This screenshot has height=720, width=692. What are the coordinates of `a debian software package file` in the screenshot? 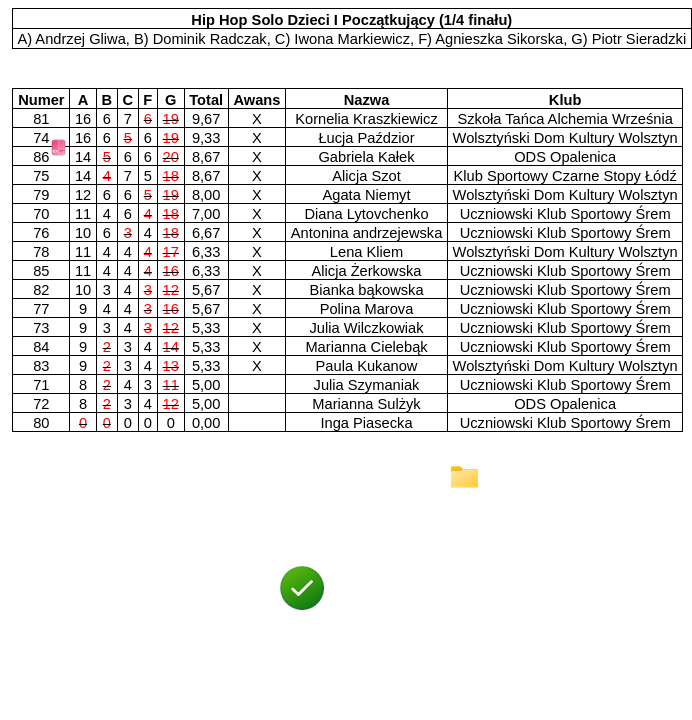 It's located at (58, 147).